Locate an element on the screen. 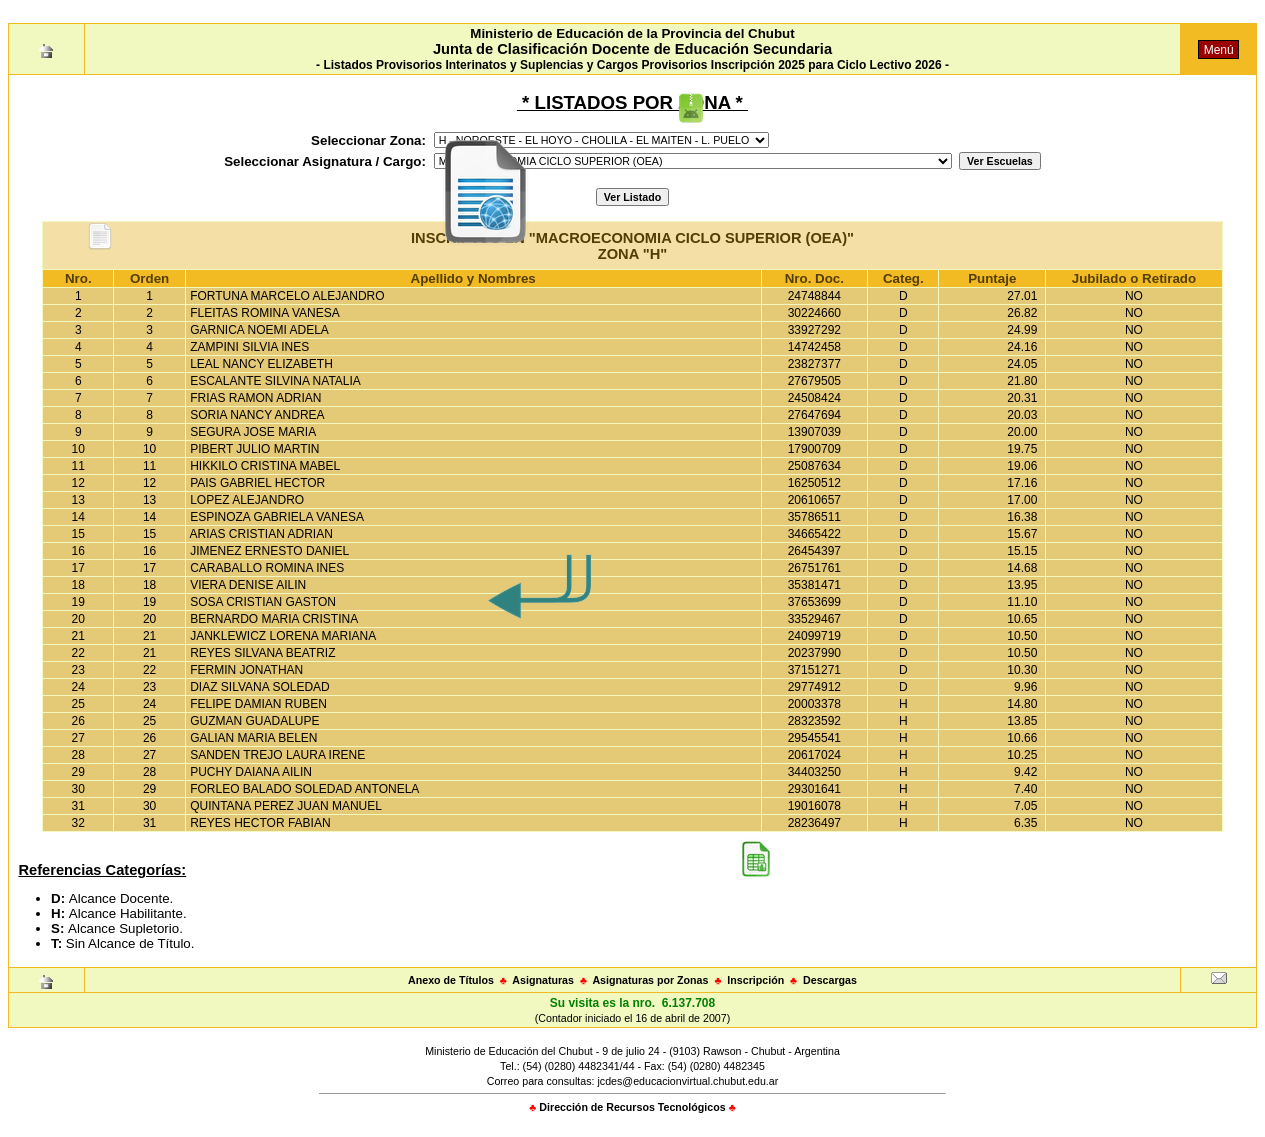  a plain text file document is located at coordinates (100, 236).